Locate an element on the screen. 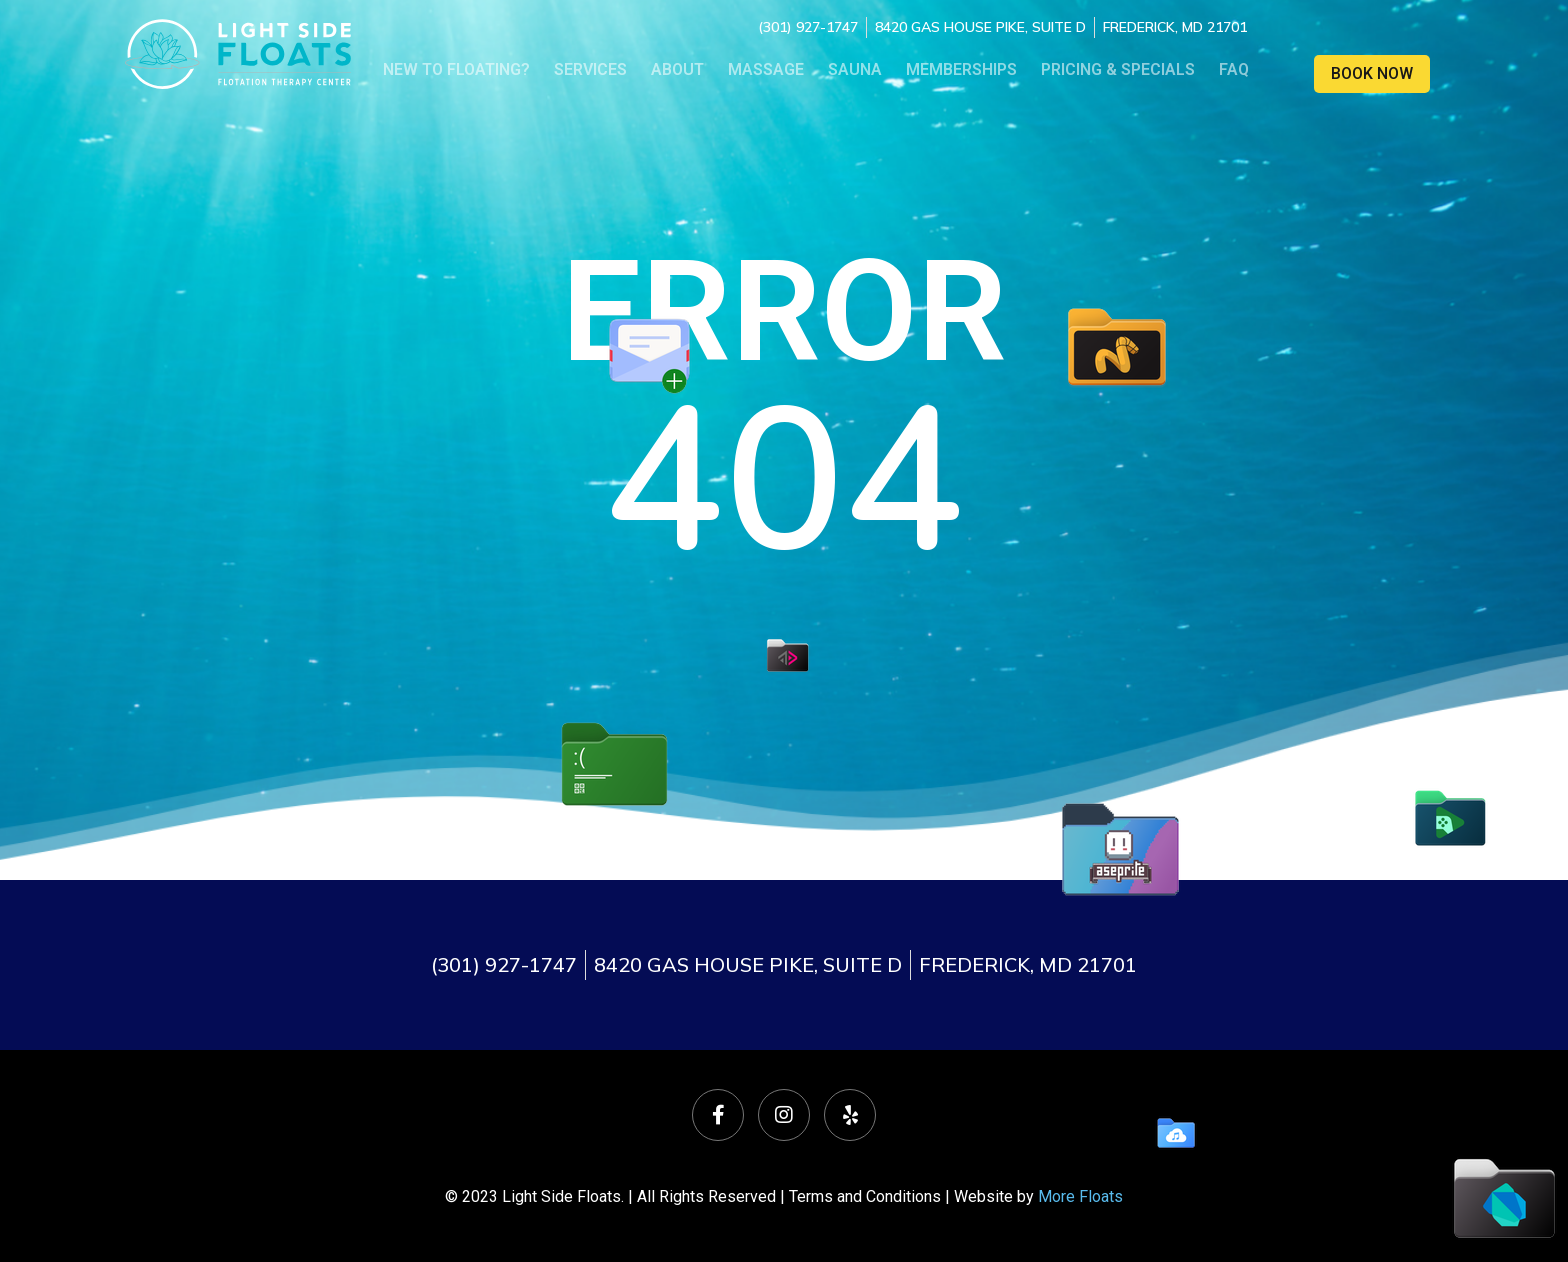  folder containing Google Play Games PC app files is located at coordinates (1450, 820).